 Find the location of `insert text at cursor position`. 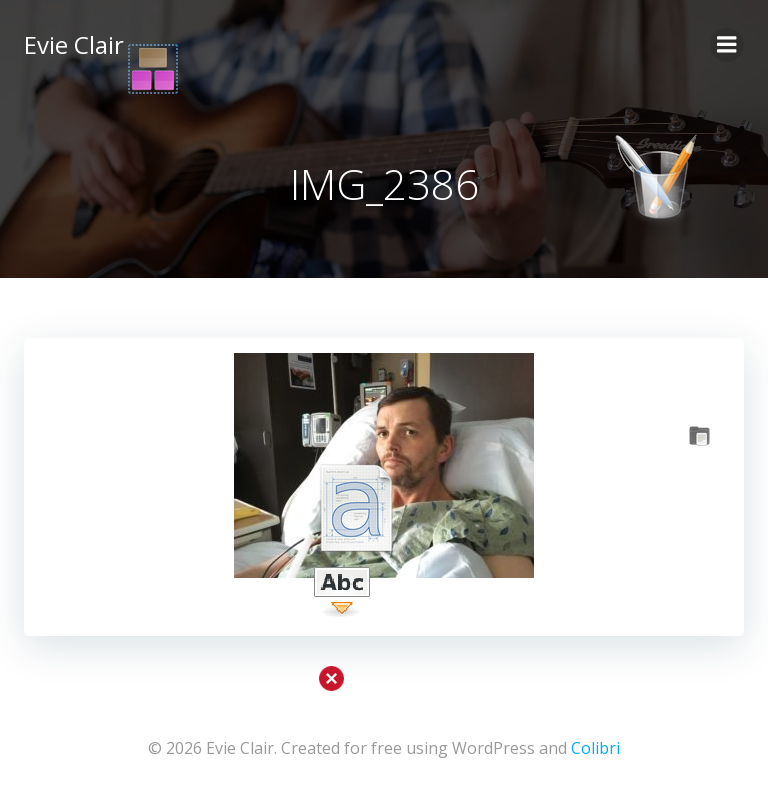

insert text at cursor position is located at coordinates (342, 589).